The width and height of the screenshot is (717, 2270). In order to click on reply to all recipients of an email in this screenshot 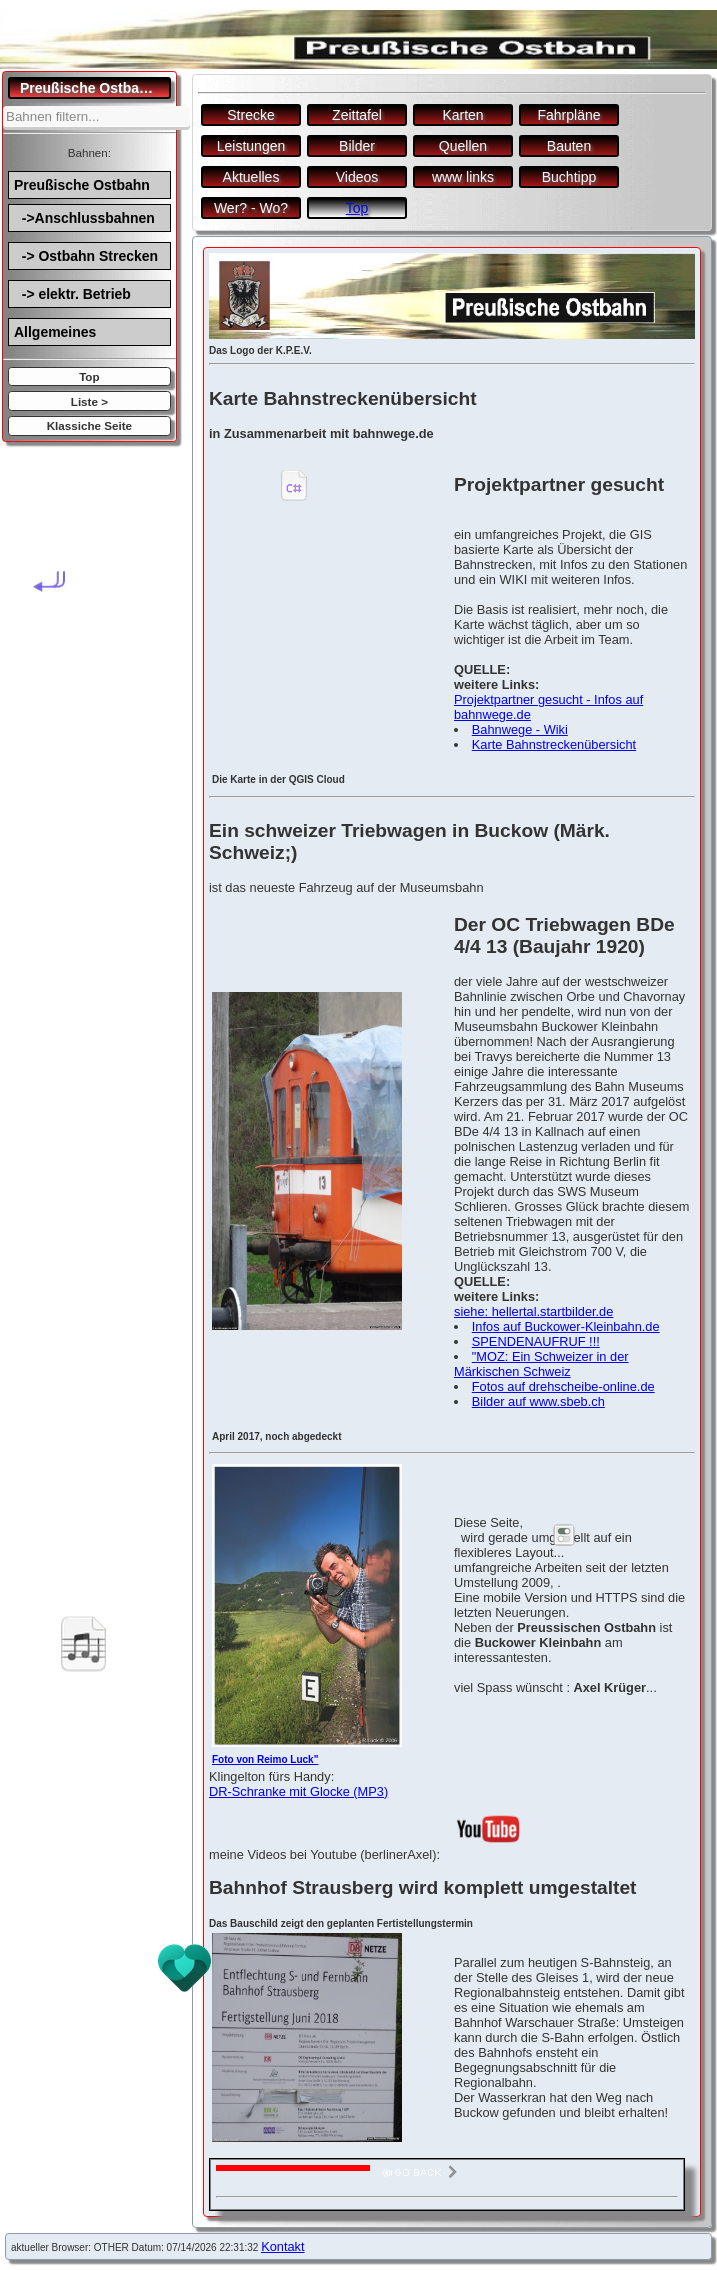, I will do `click(48, 579)`.